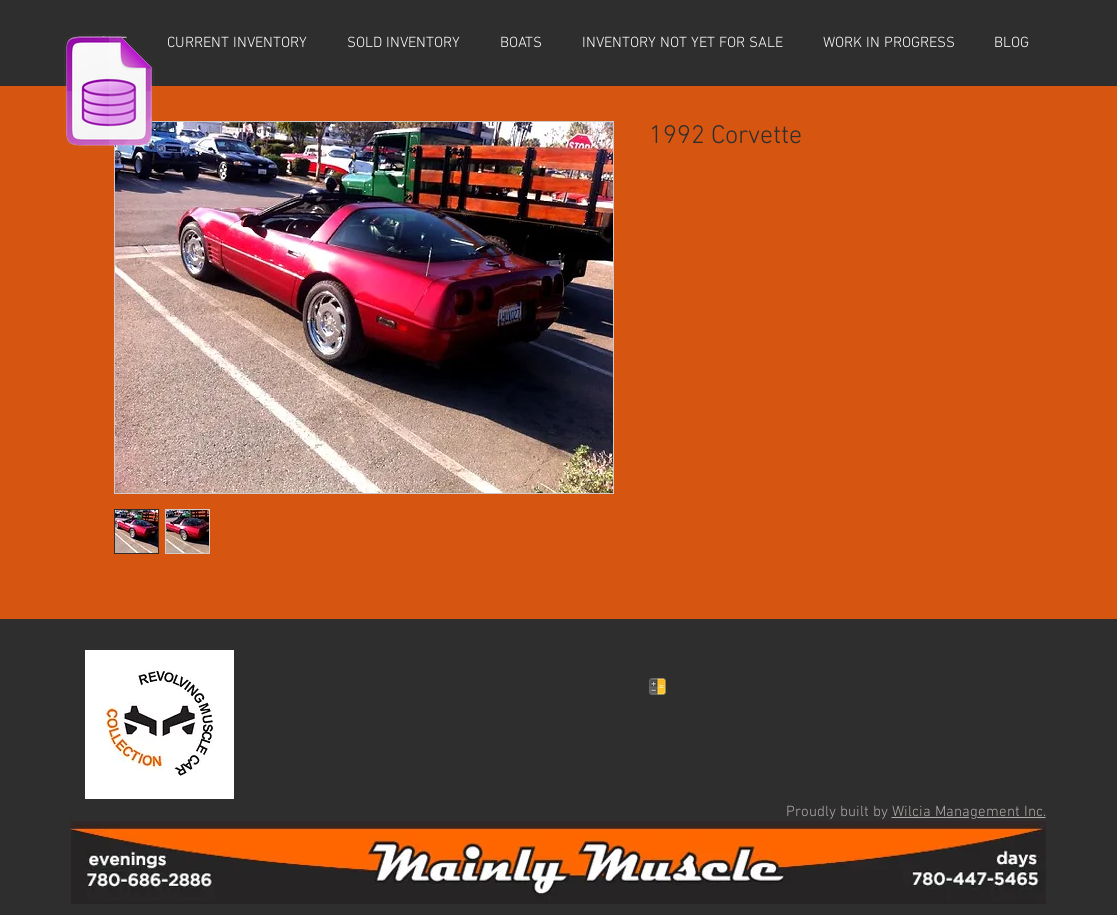  I want to click on open the calculator app, so click(657, 686).